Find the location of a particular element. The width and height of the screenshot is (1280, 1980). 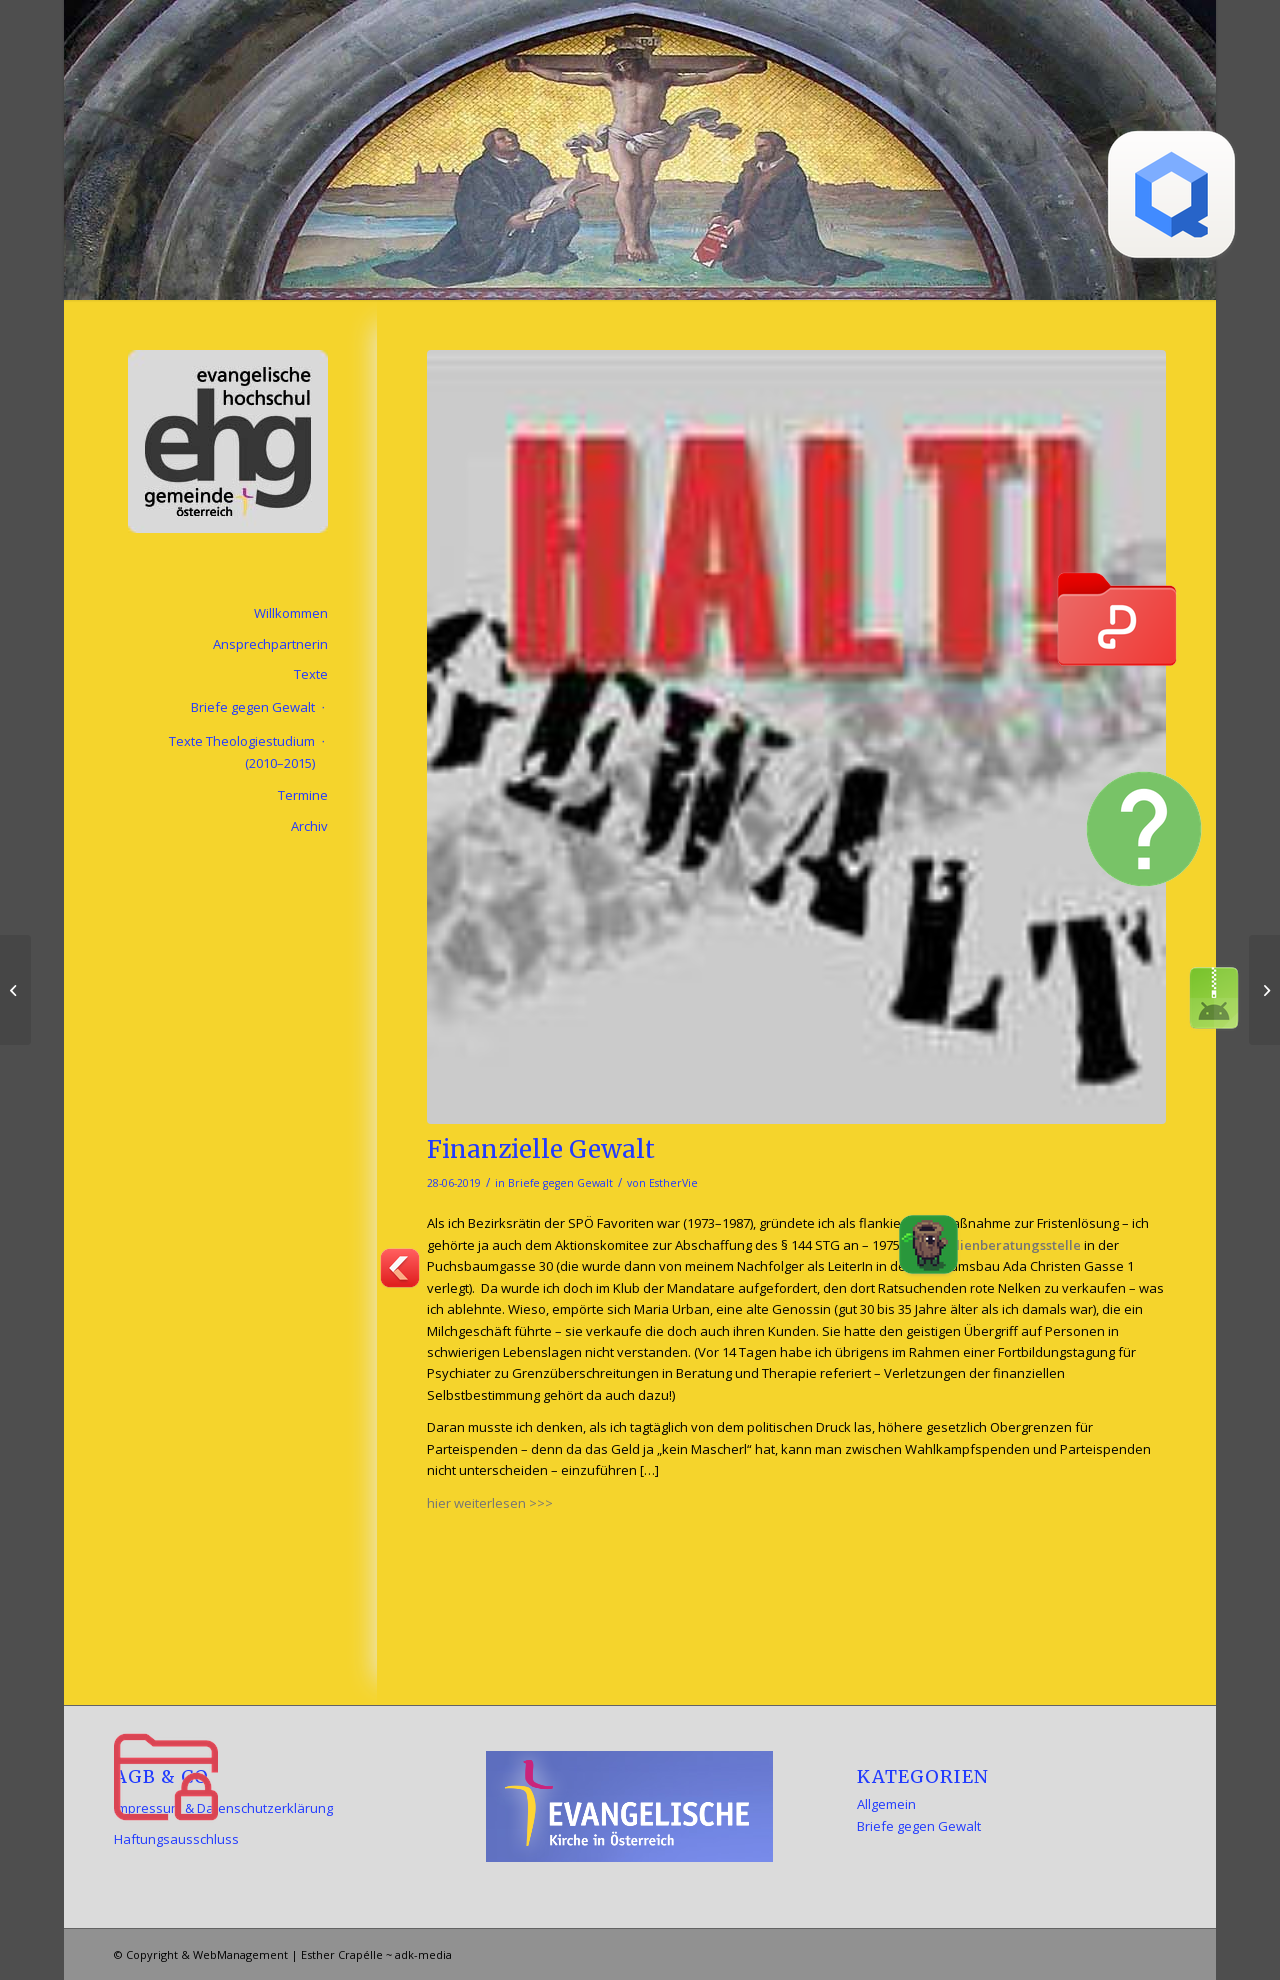

open qubes os application is located at coordinates (1171, 194).